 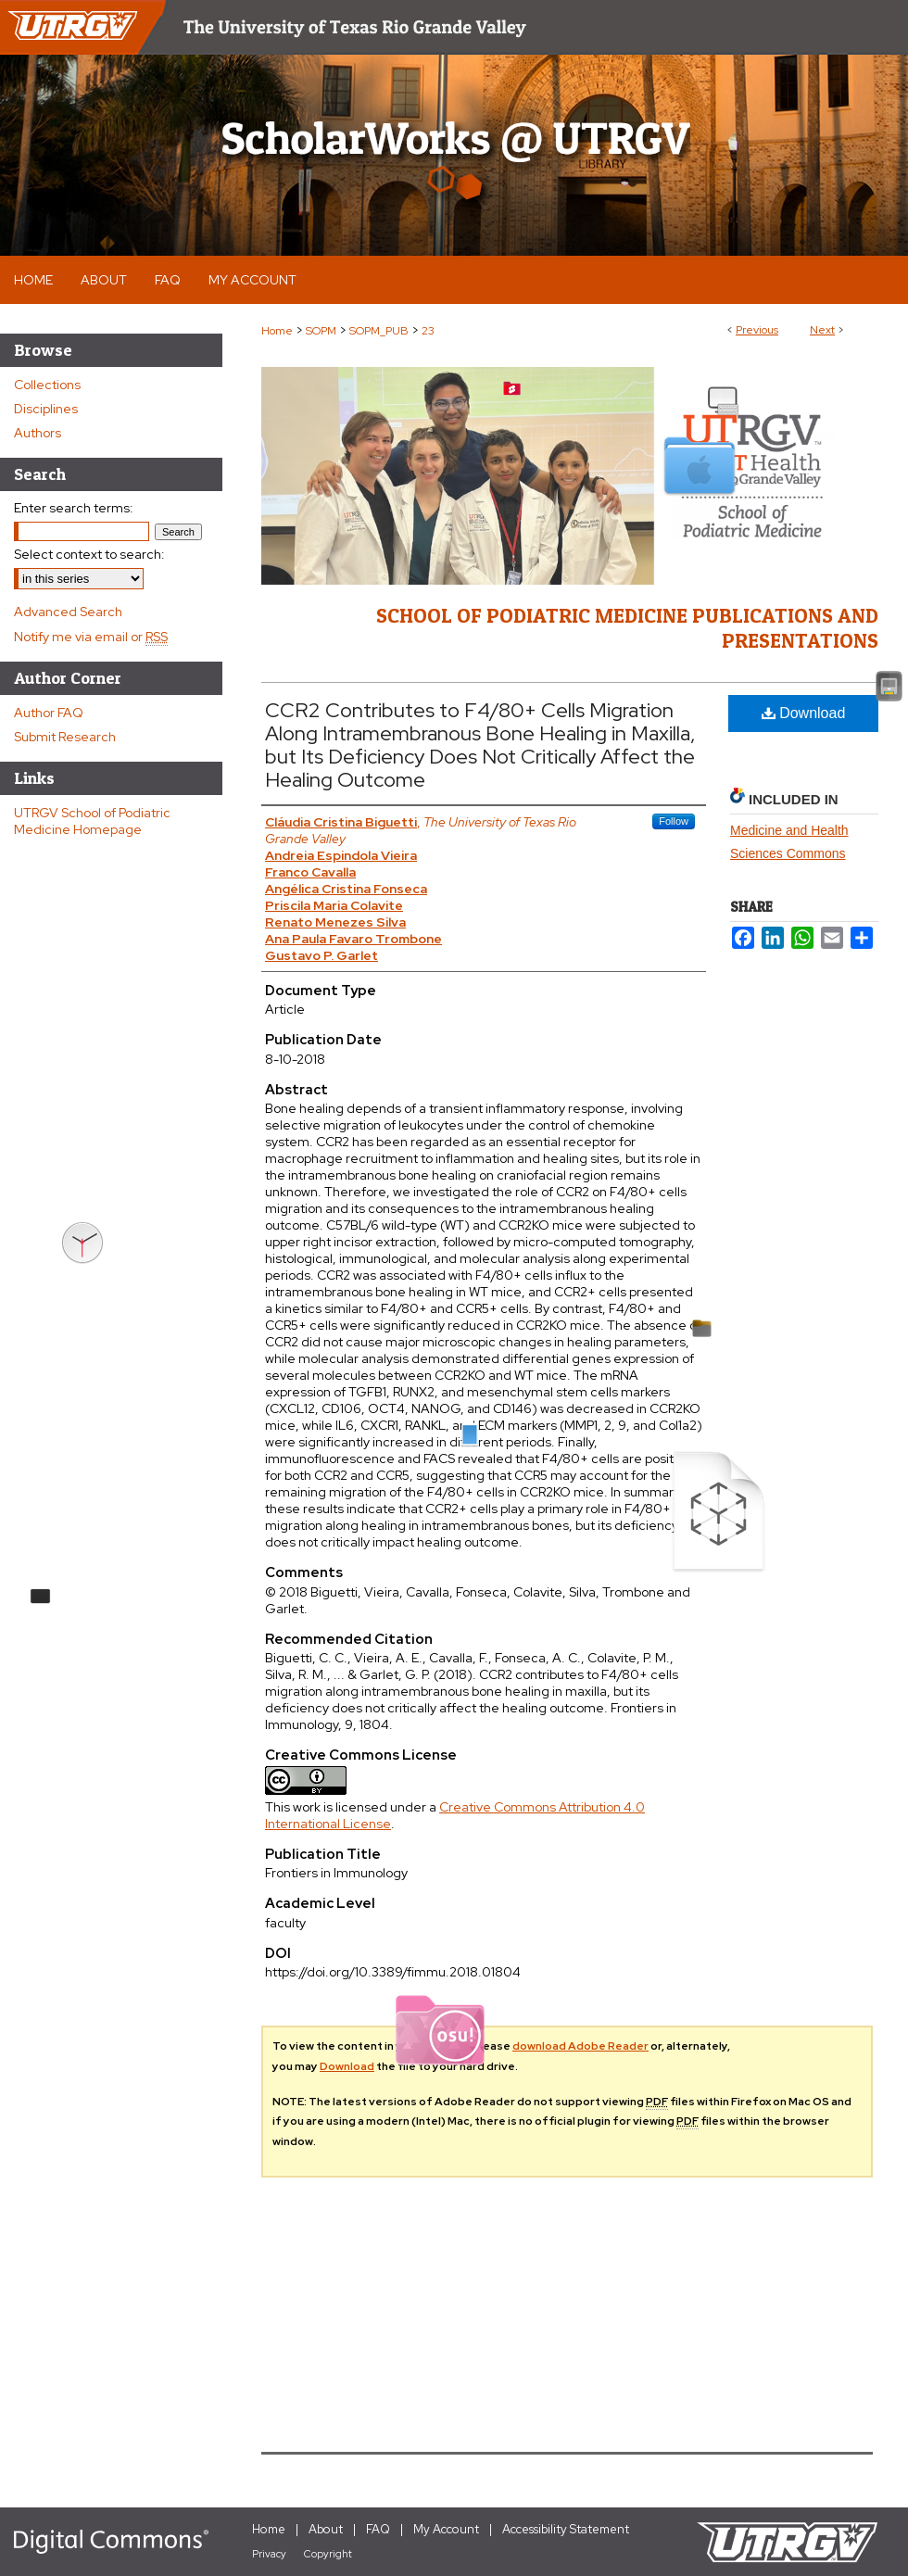 What do you see at coordinates (700, 465) in the screenshot?
I see `open apple system folder` at bounding box center [700, 465].